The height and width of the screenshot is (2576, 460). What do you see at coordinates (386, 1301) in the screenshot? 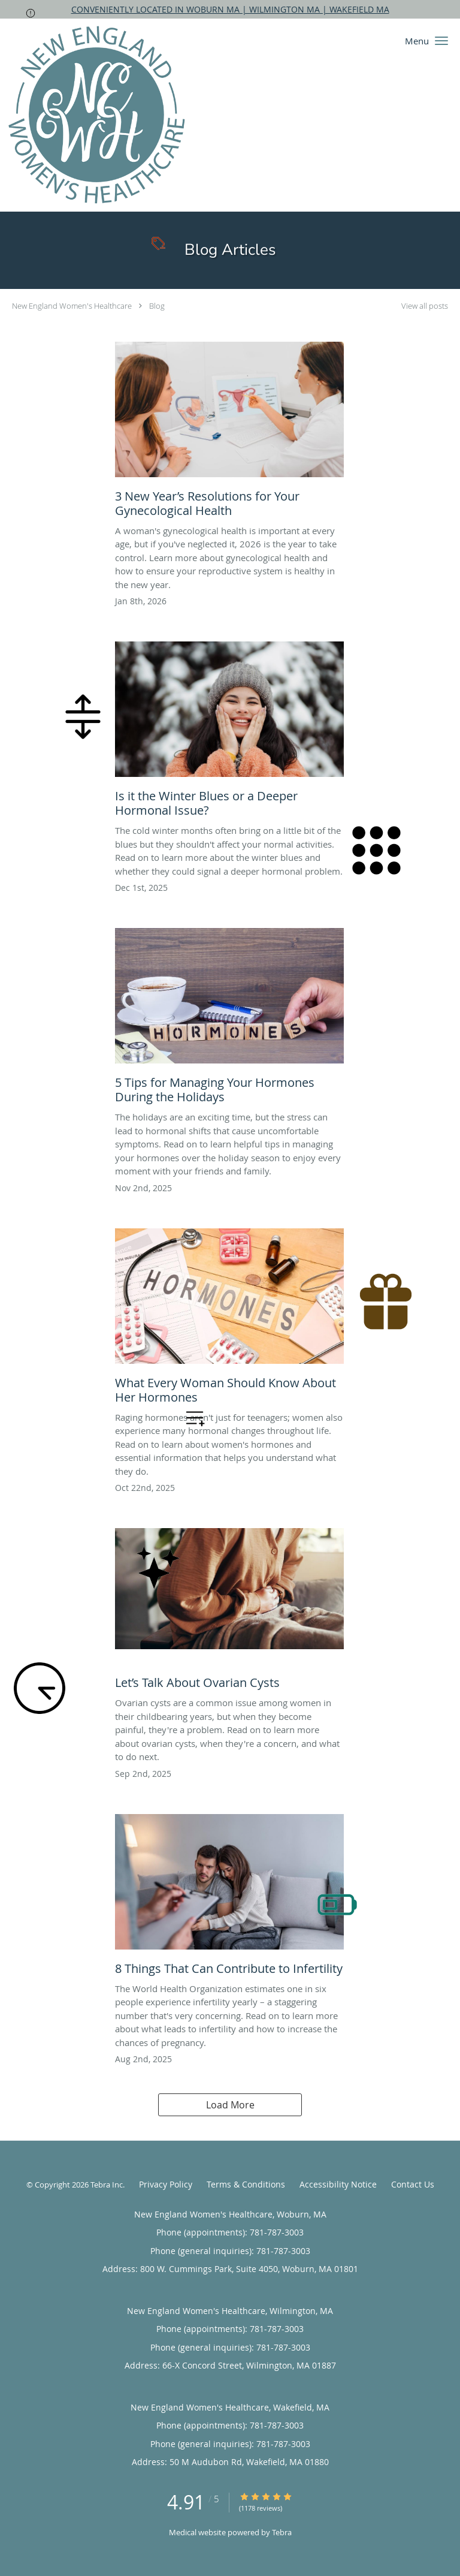
I see `view or redeem a gift` at bounding box center [386, 1301].